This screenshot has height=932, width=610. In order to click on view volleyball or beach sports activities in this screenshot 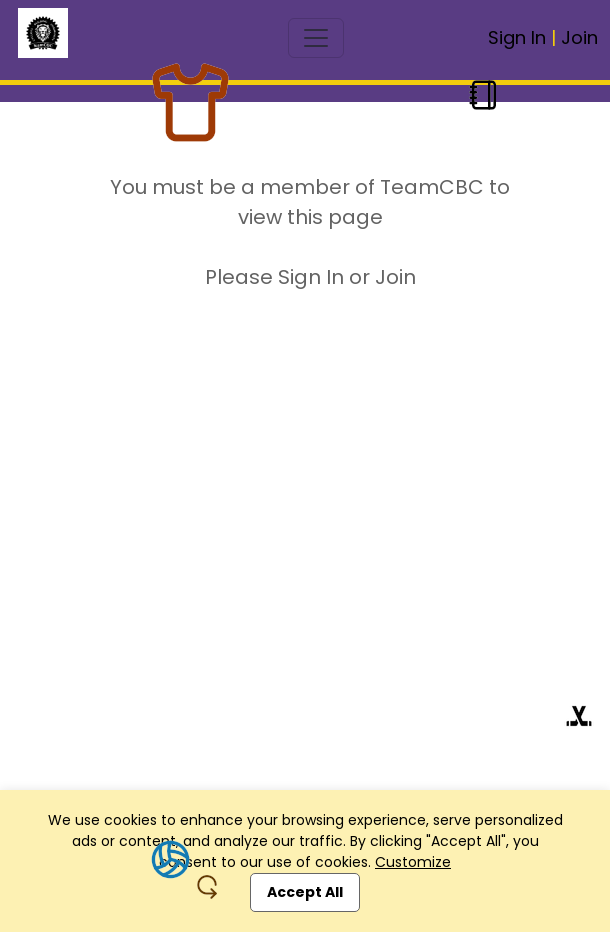, I will do `click(170, 859)`.